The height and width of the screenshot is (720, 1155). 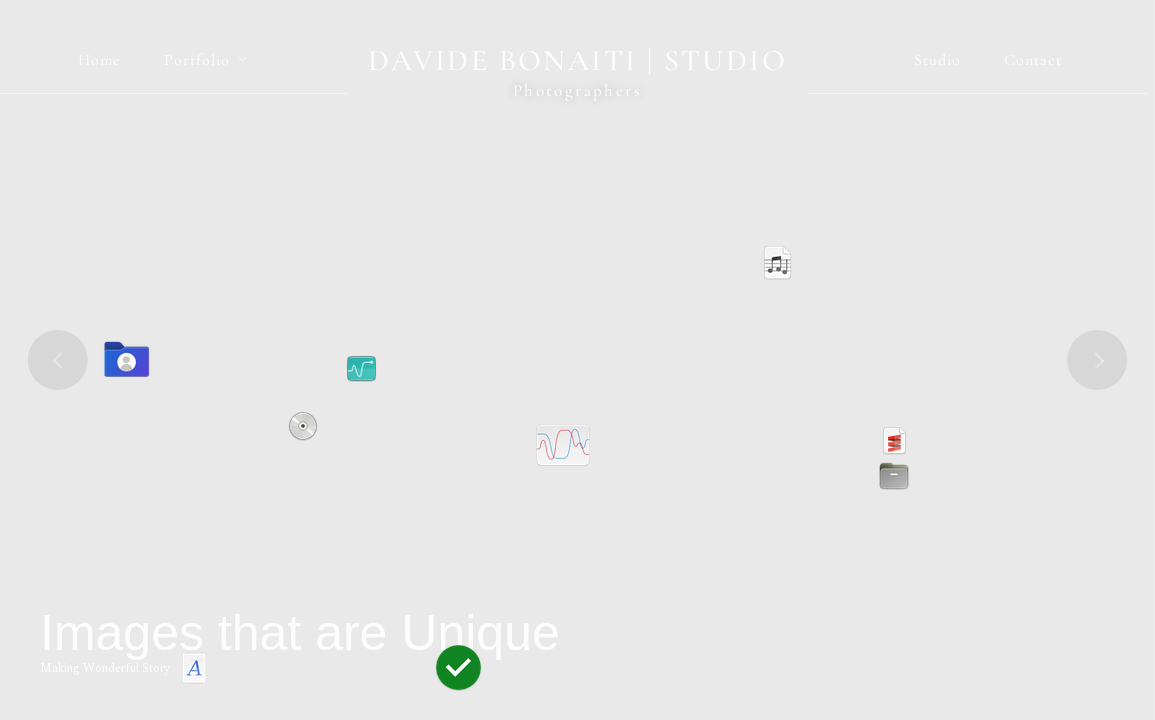 What do you see at coordinates (303, 426) in the screenshot?
I see `indicates a DVD+R disc drive or media` at bounding box center [303, 426].